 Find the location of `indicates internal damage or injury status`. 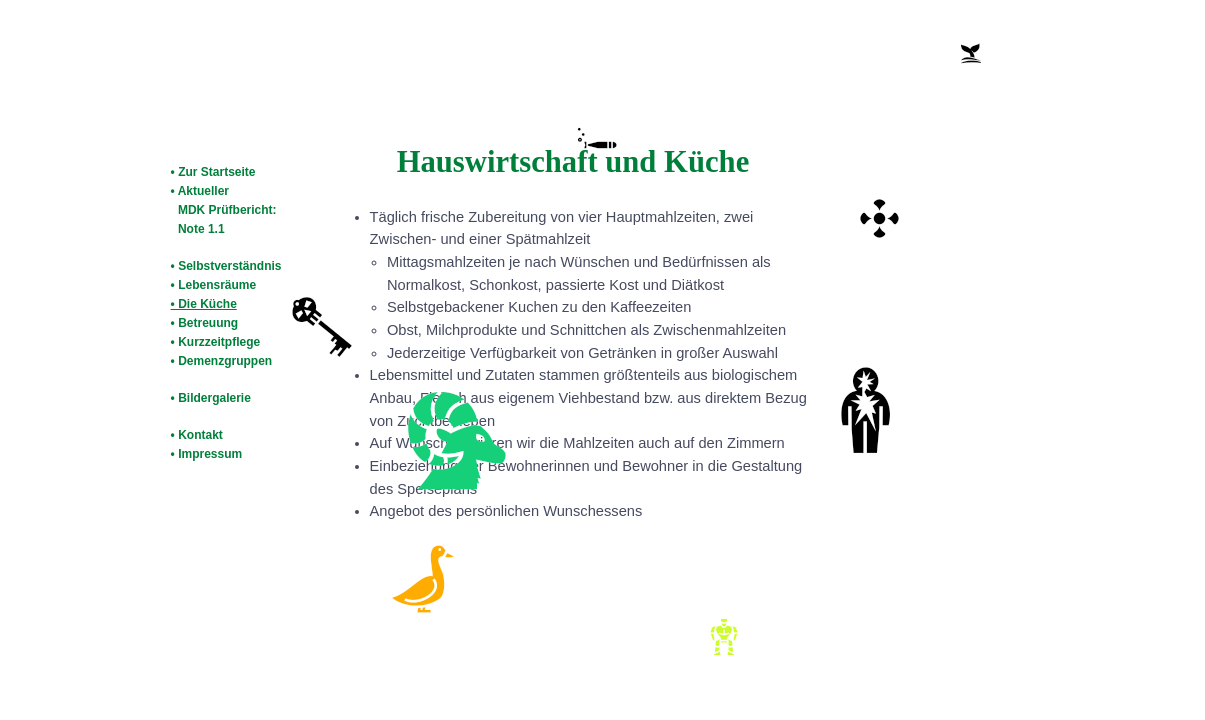

indicates internal damage or injury status is located at coordinates (865, 410).